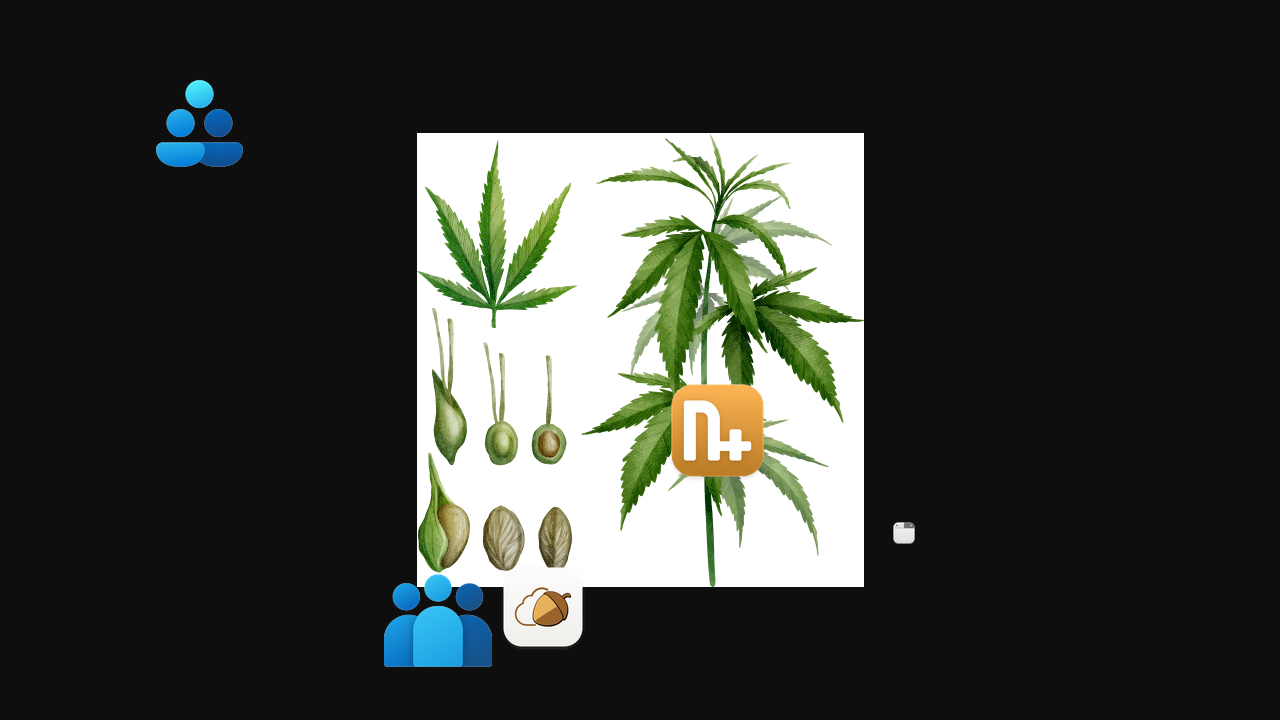 Image resolution: width=1280 pixels, height=720 pixels. I want to click on open nicotine+ peer-to-peer file sharing client, so click(717, 430).